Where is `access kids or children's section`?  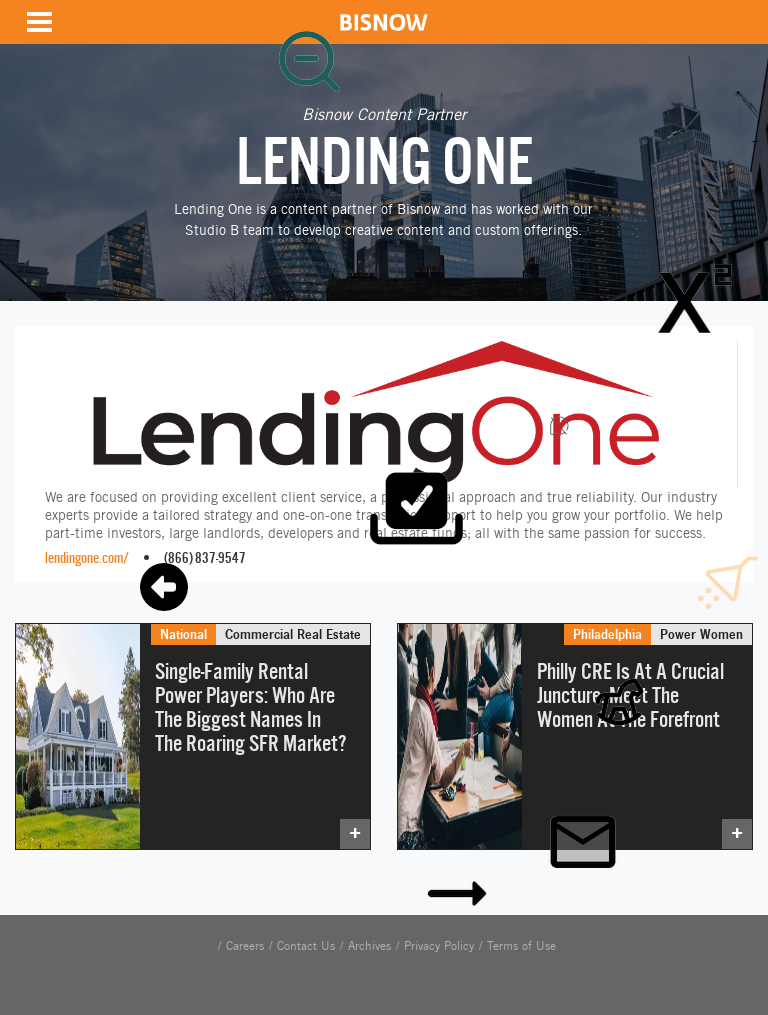
access kids or children's section is located at coordinates (619, 702).